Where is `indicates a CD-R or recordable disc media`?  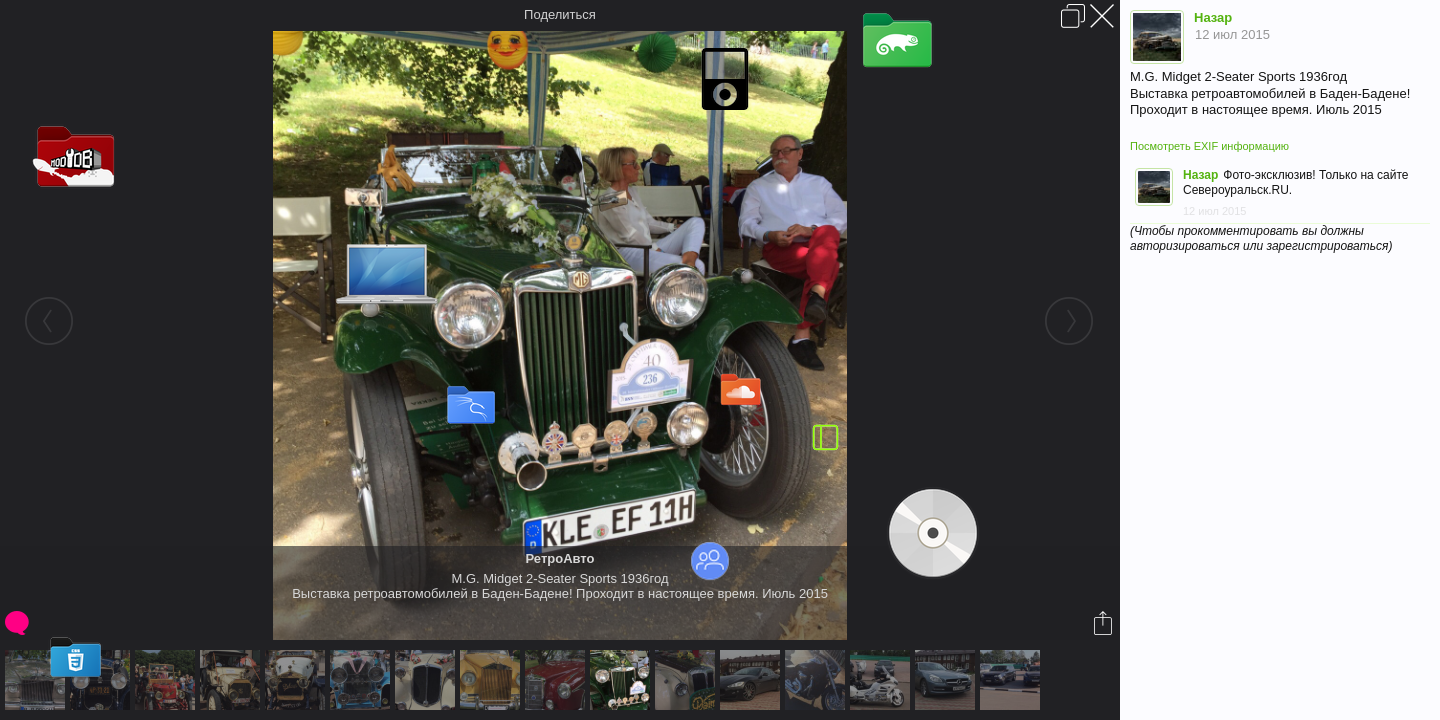
indicates a CD-R or recordable disc media is located at coordinates (933, 533).